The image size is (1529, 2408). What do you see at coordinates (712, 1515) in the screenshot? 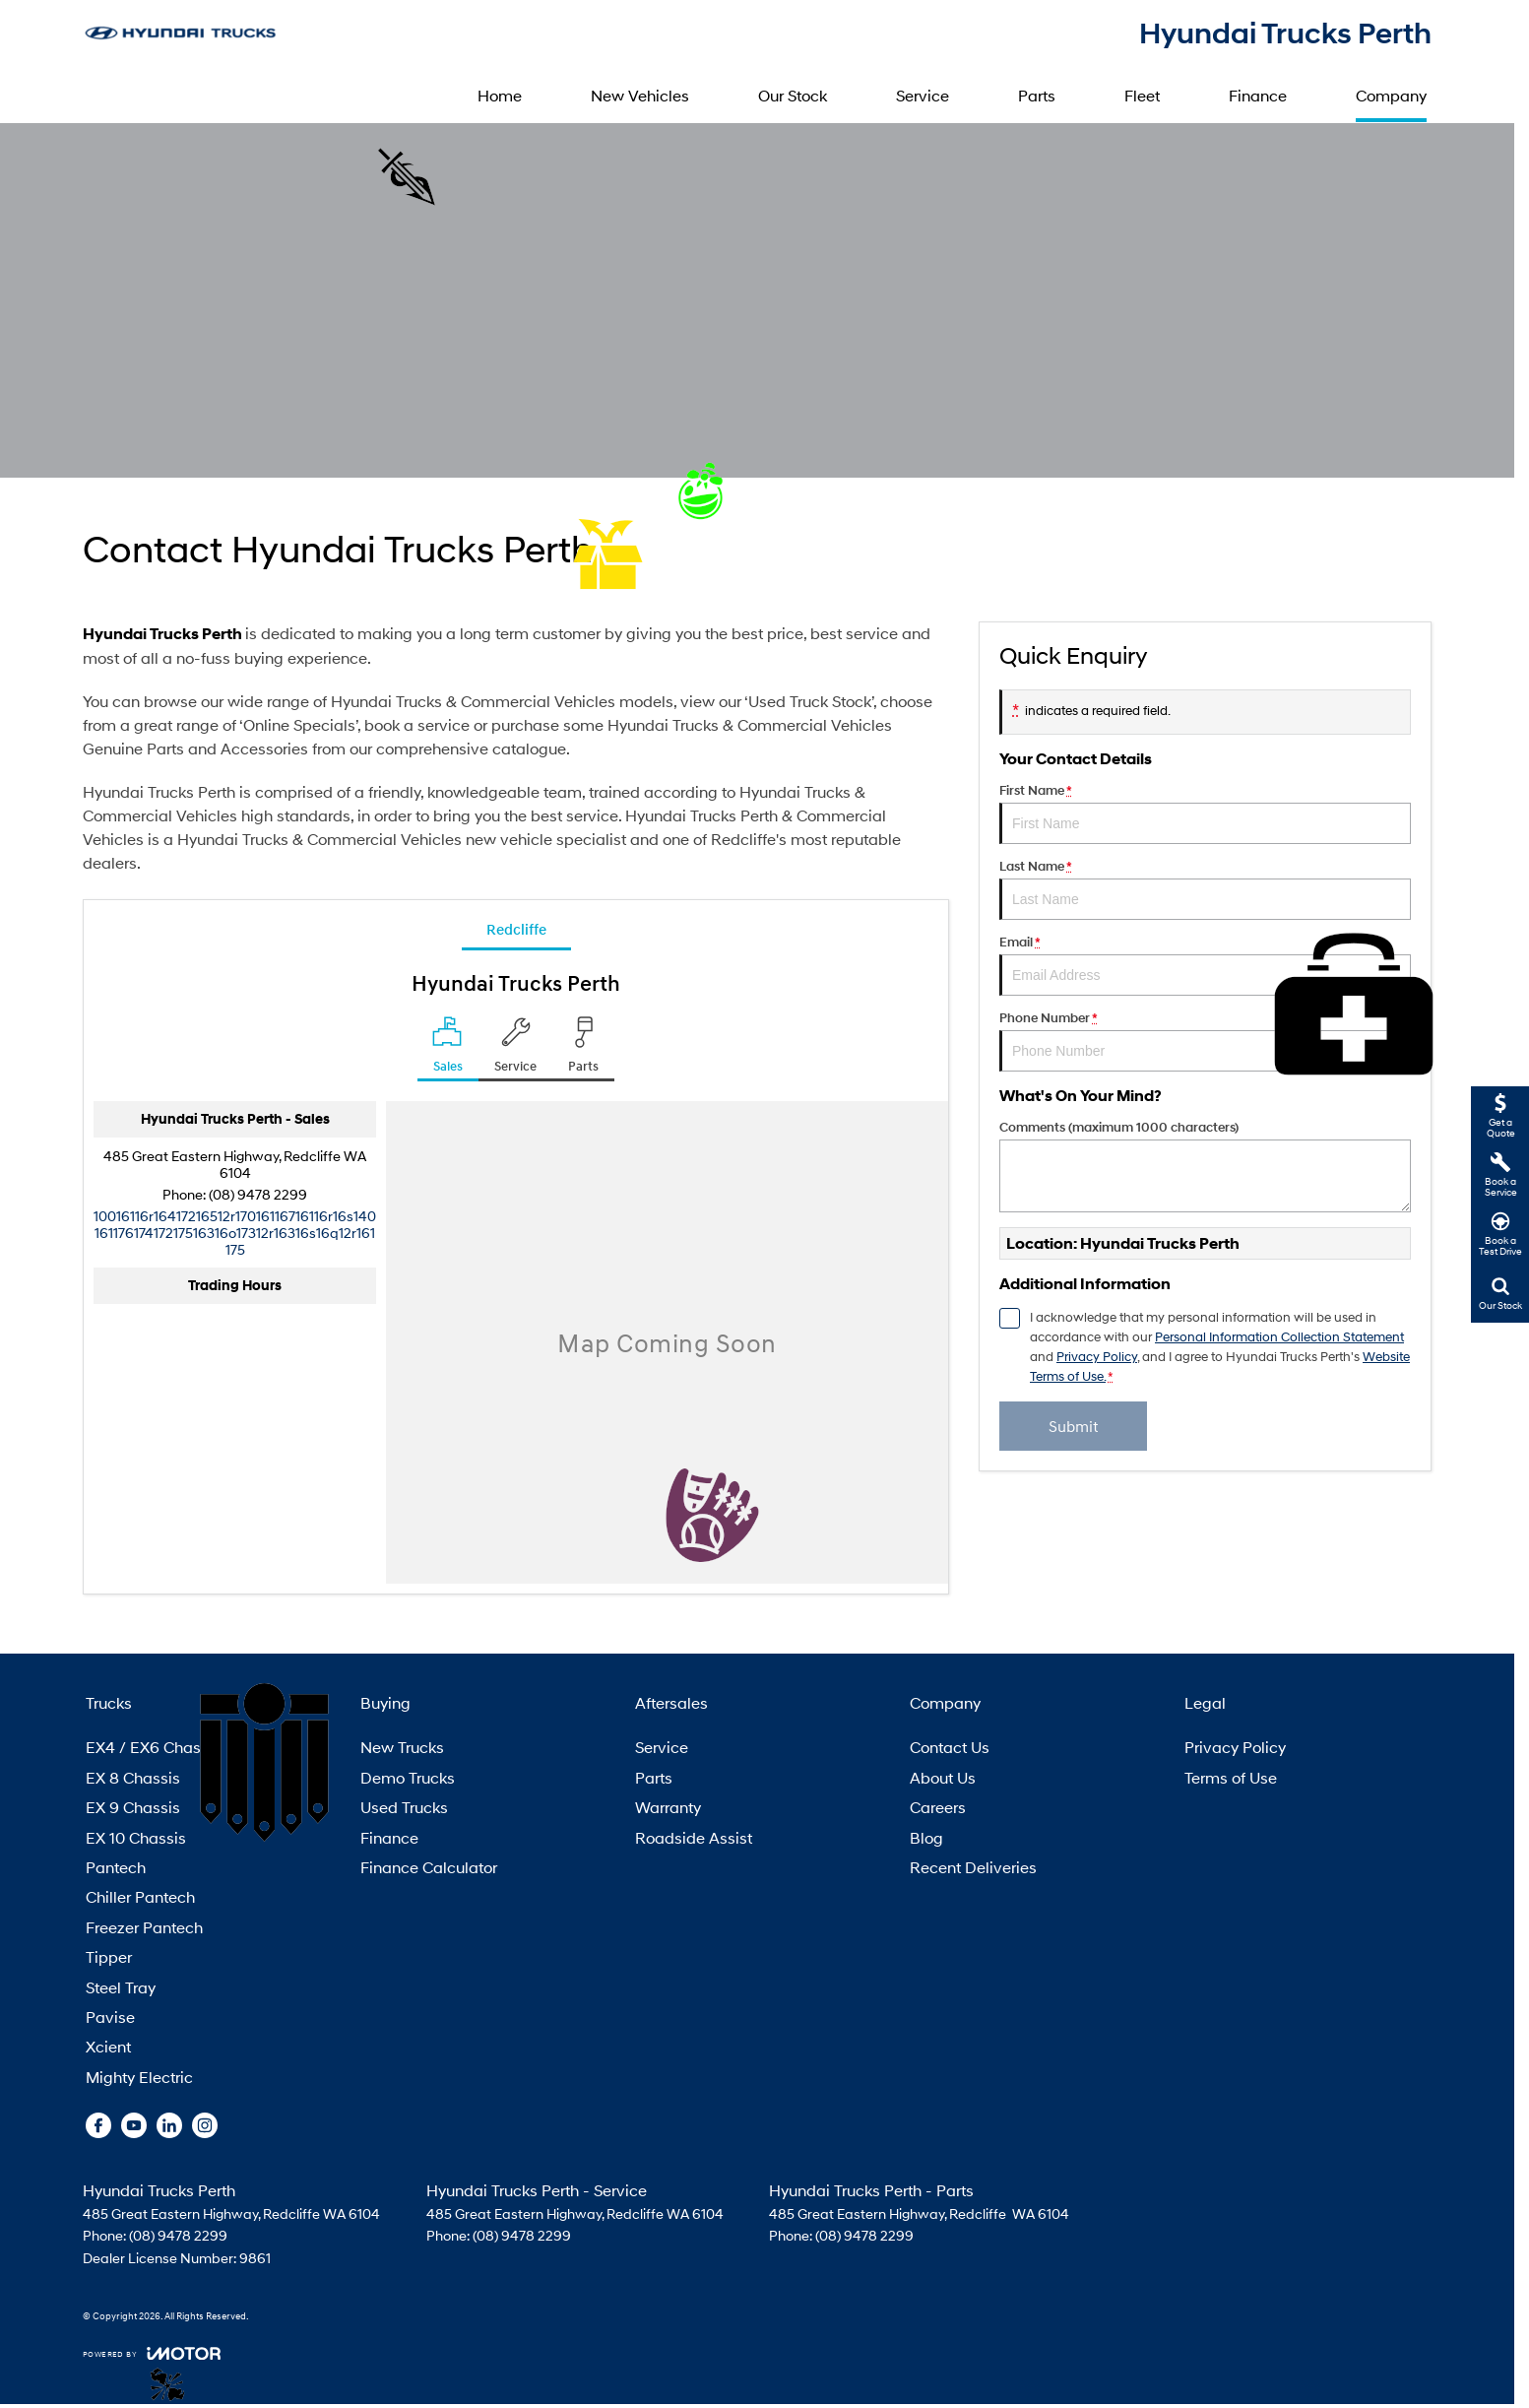
I see `baseball or softball category` at bounding box center [712, 1515].